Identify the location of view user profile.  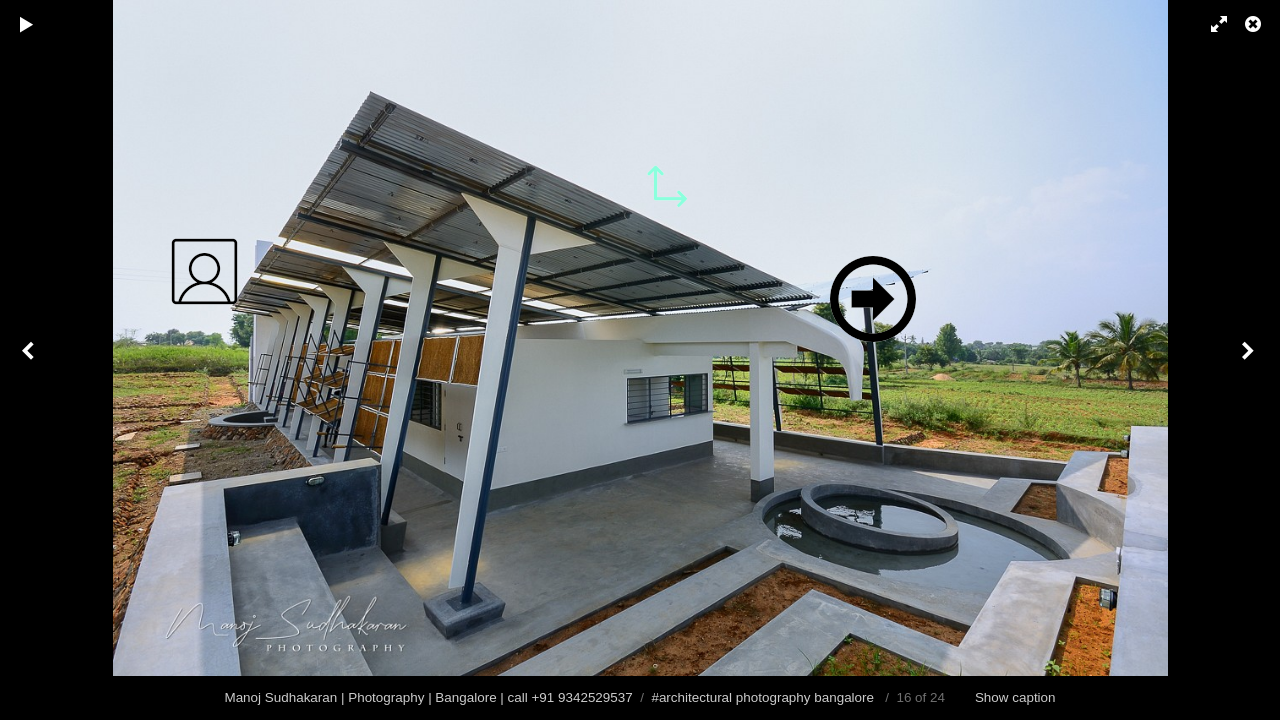
(204, 271).